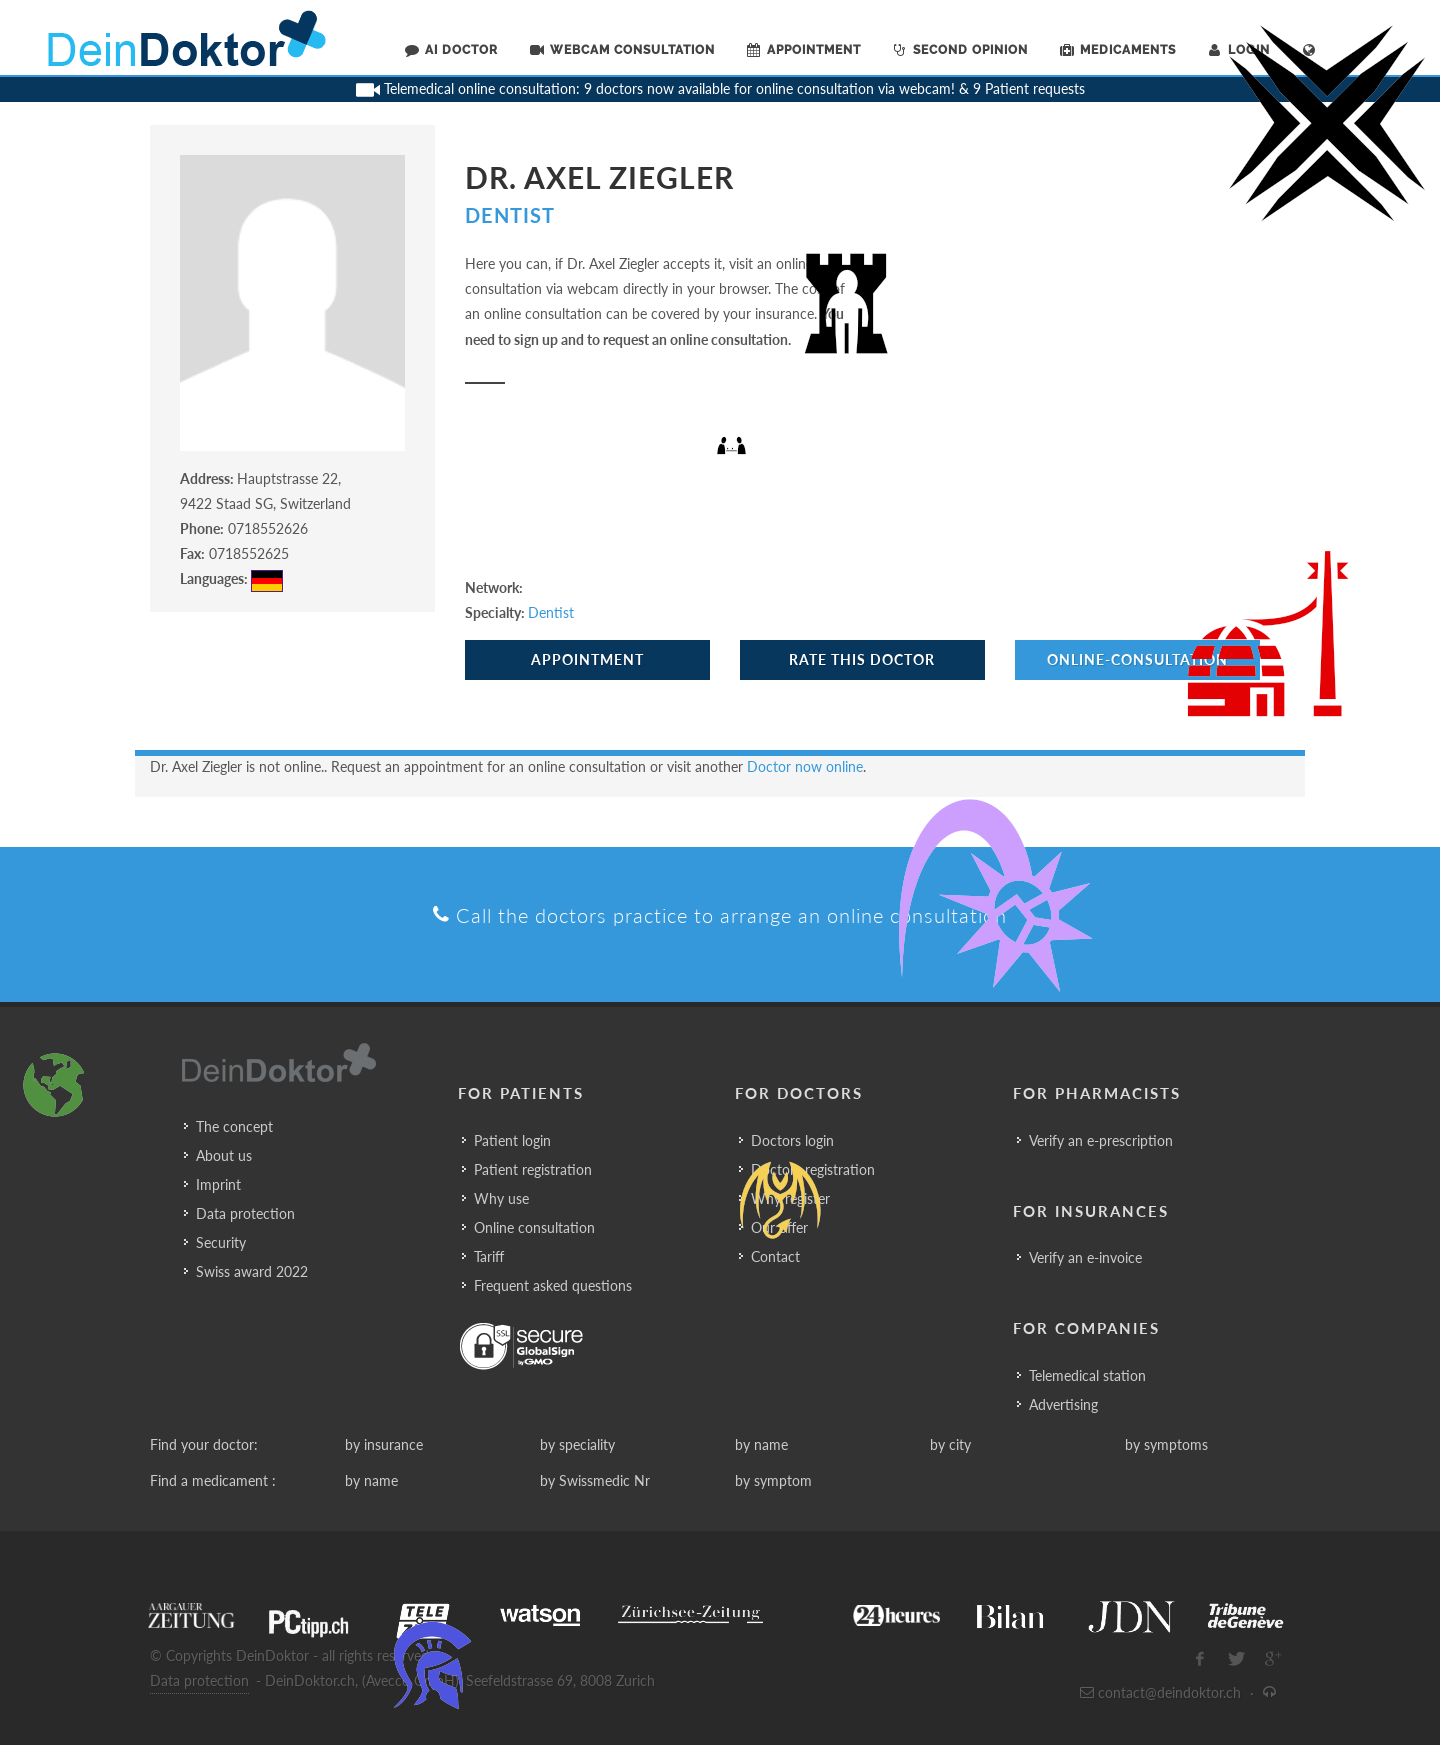 The height and width of the screenshot is (1745, 1440). Describe the element at coordinates (1270, 631) in the screenshot. I see `build or place a base structure` at that location.